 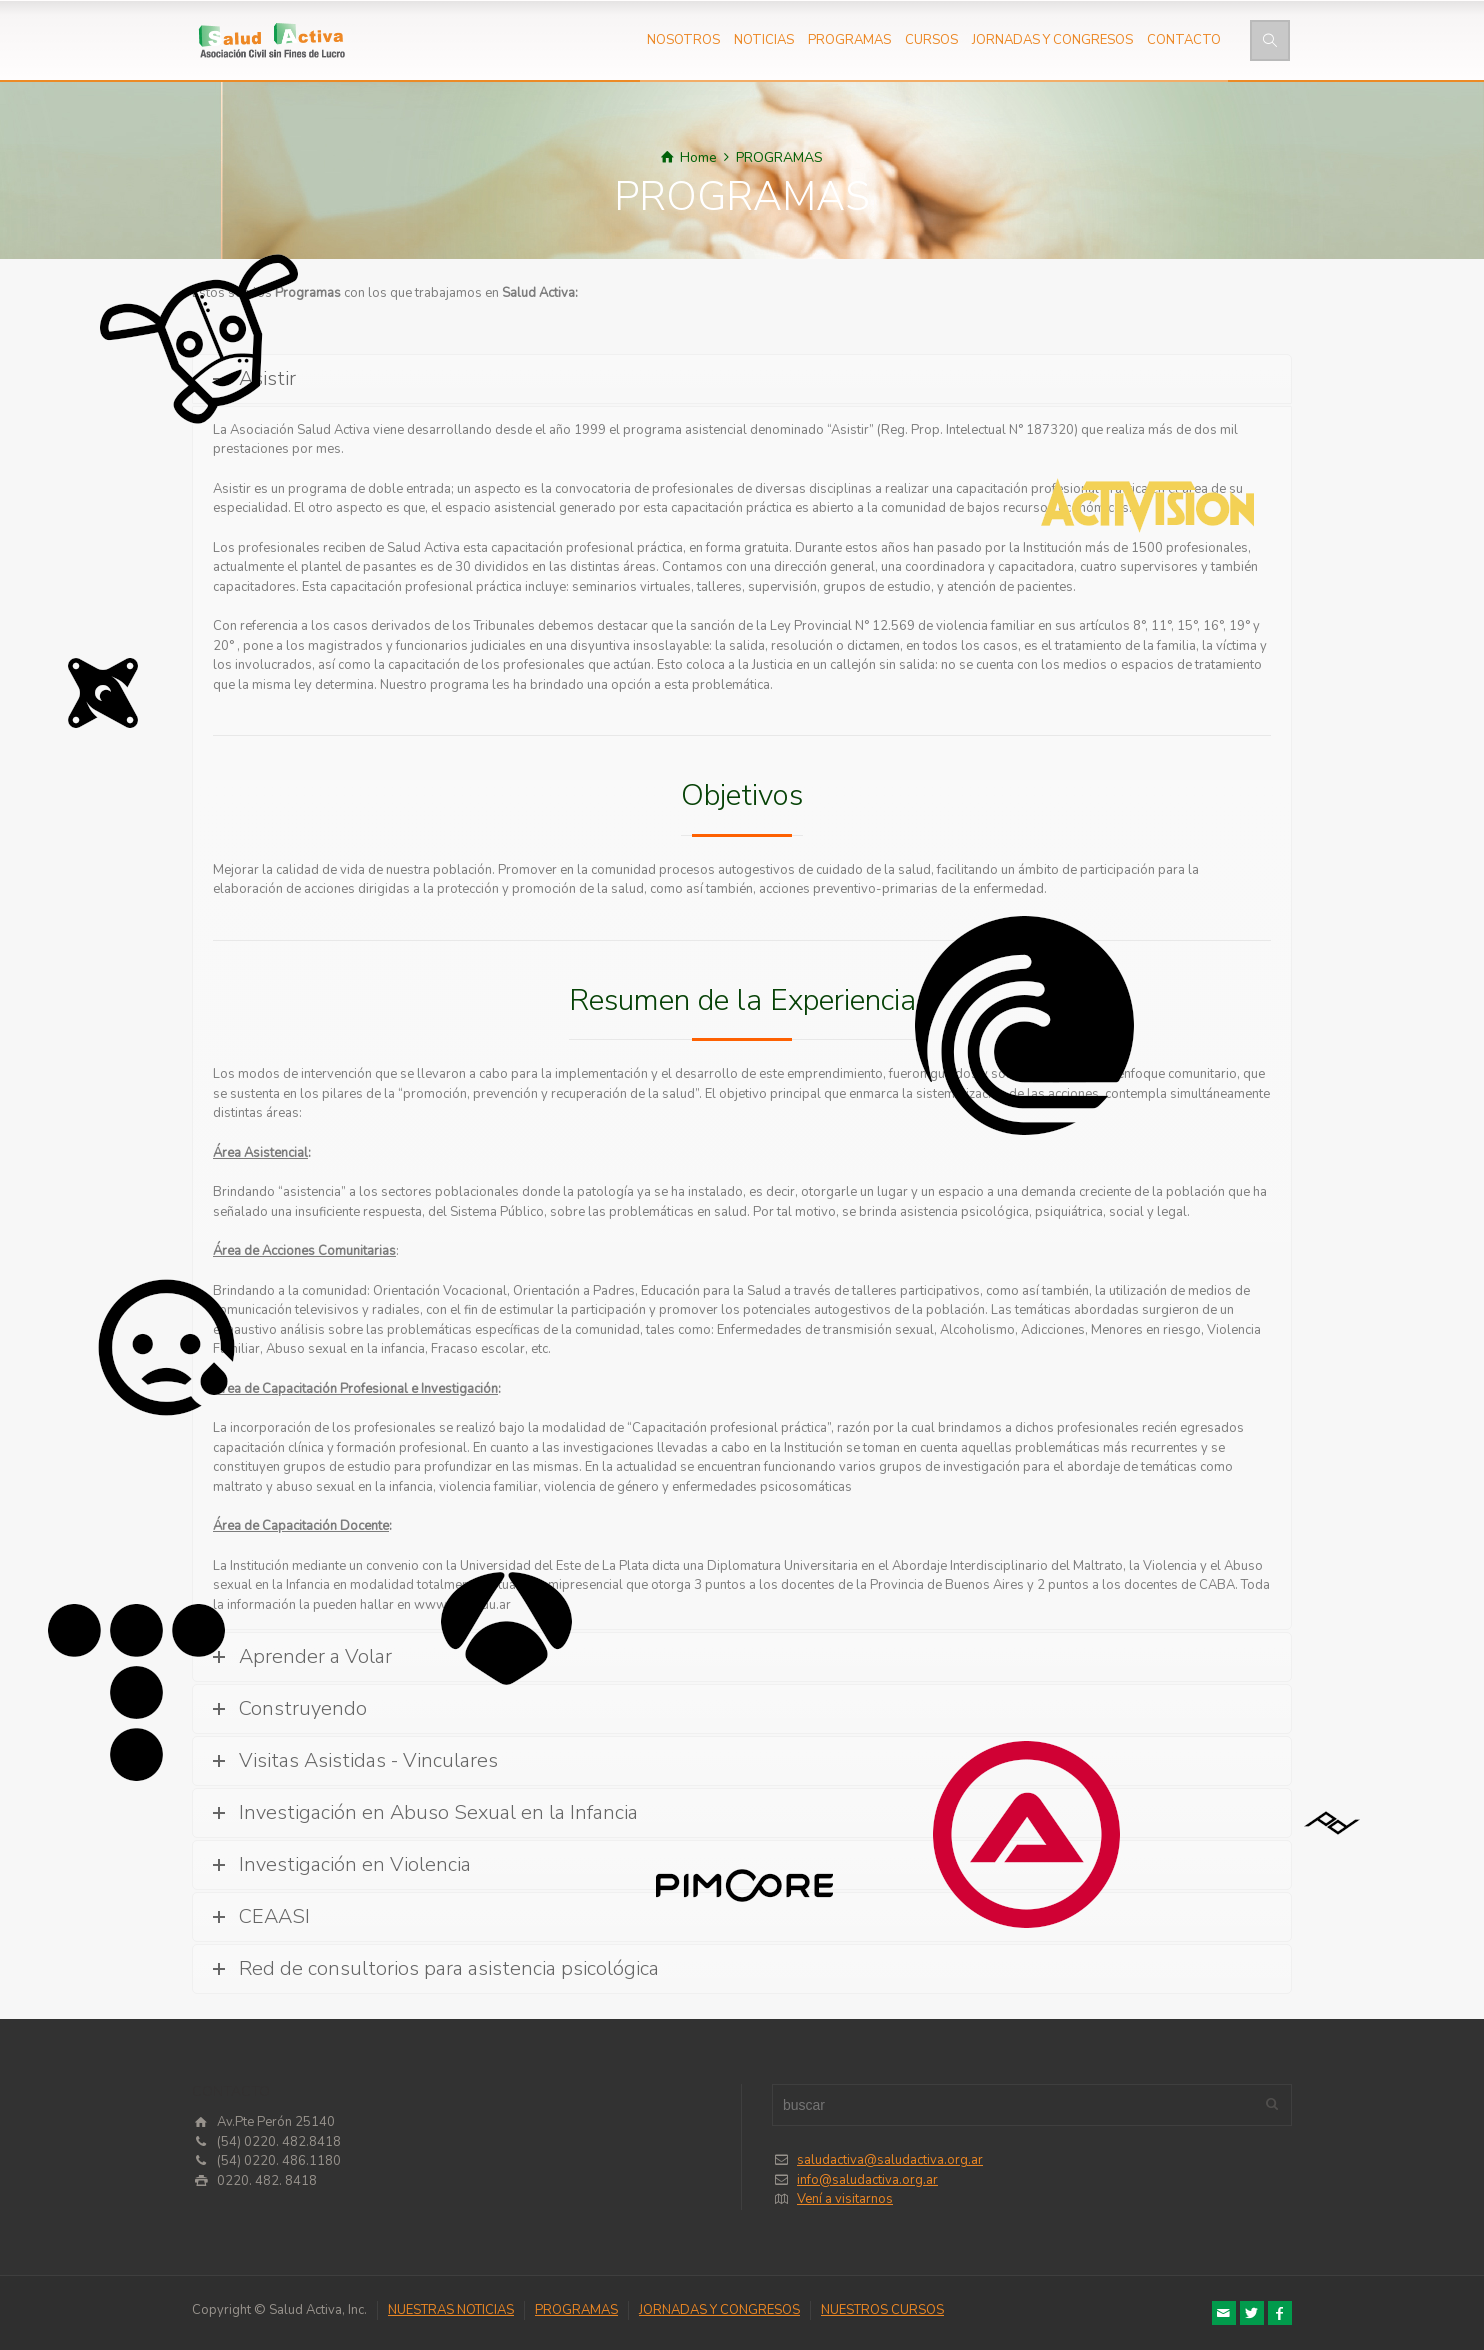 What do you see at coordinates (136, 1692) in the screenshot?
I see `telefonica brand logo` at bounding box center [136, 1692].